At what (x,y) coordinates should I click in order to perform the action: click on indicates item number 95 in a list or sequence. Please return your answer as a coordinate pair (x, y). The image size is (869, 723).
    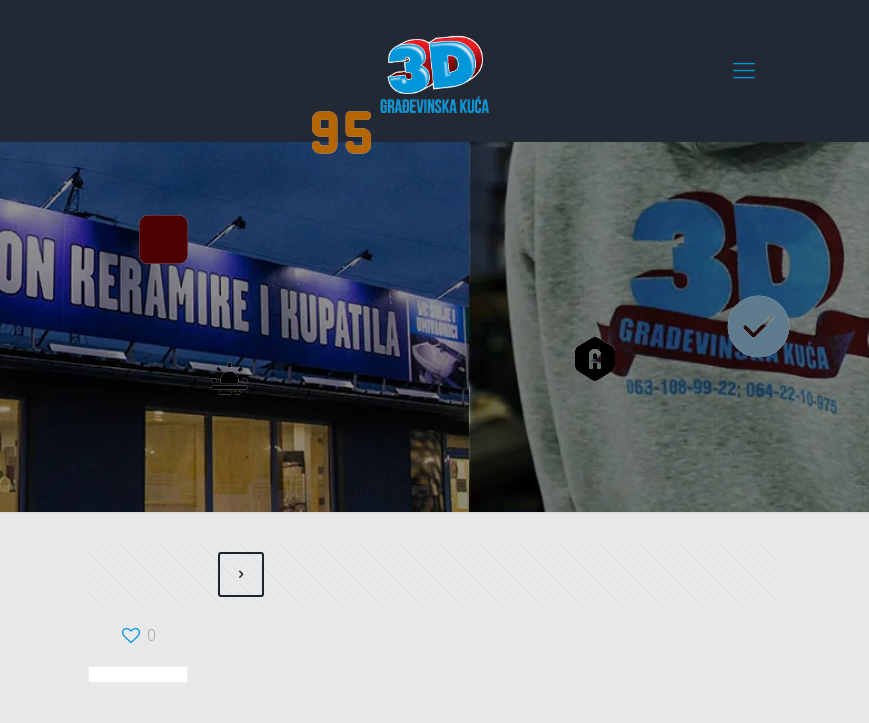
    Looking at the image, I should click on (341, 132).